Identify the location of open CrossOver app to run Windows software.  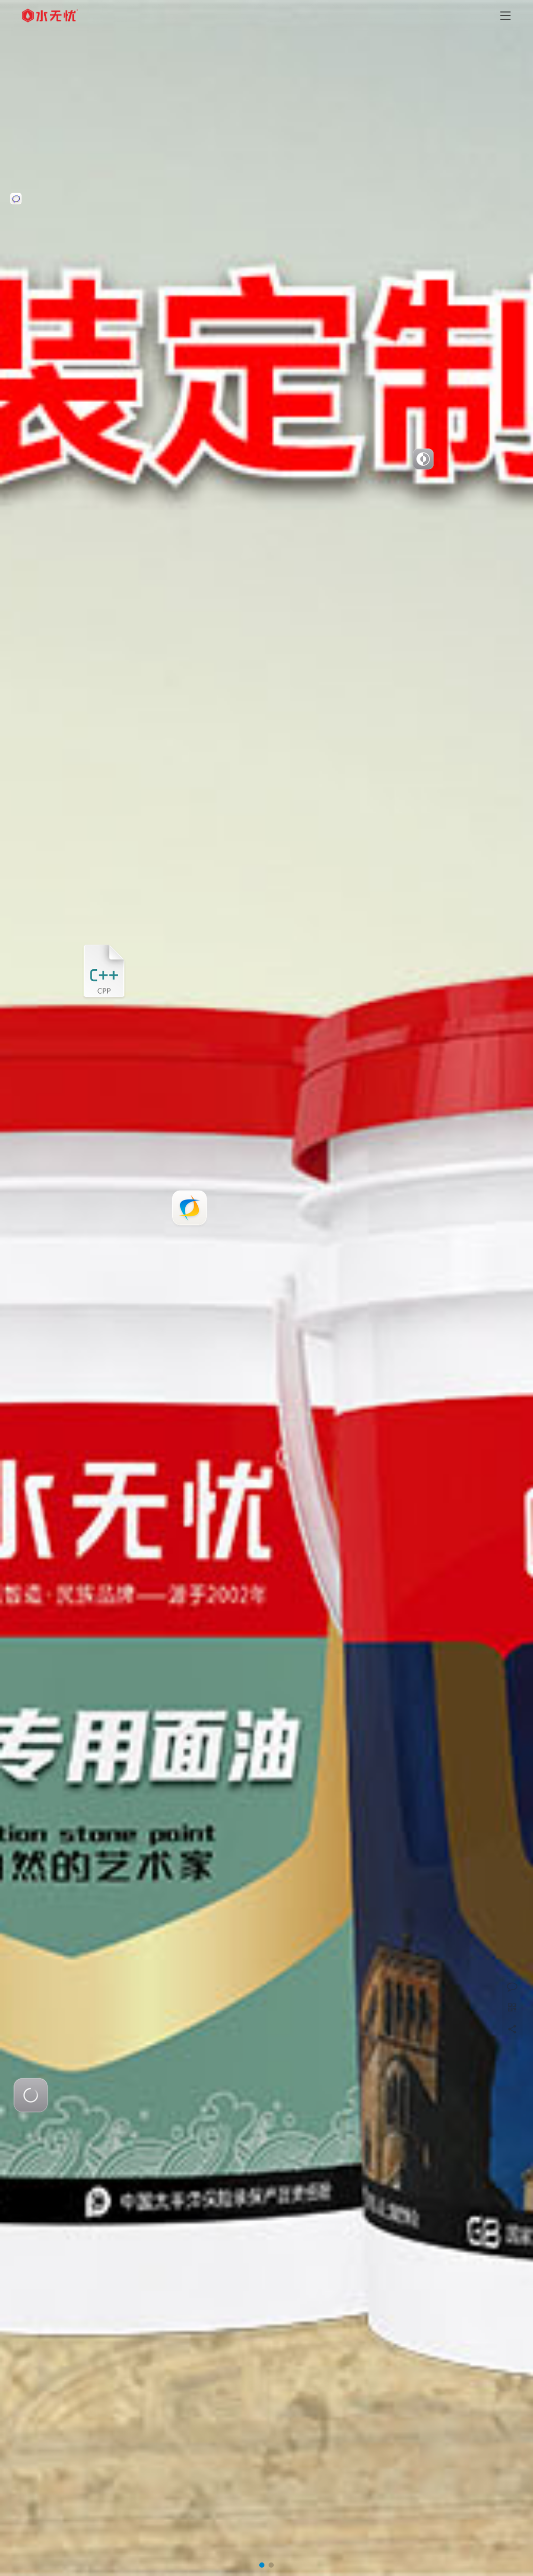
(189, 1208).